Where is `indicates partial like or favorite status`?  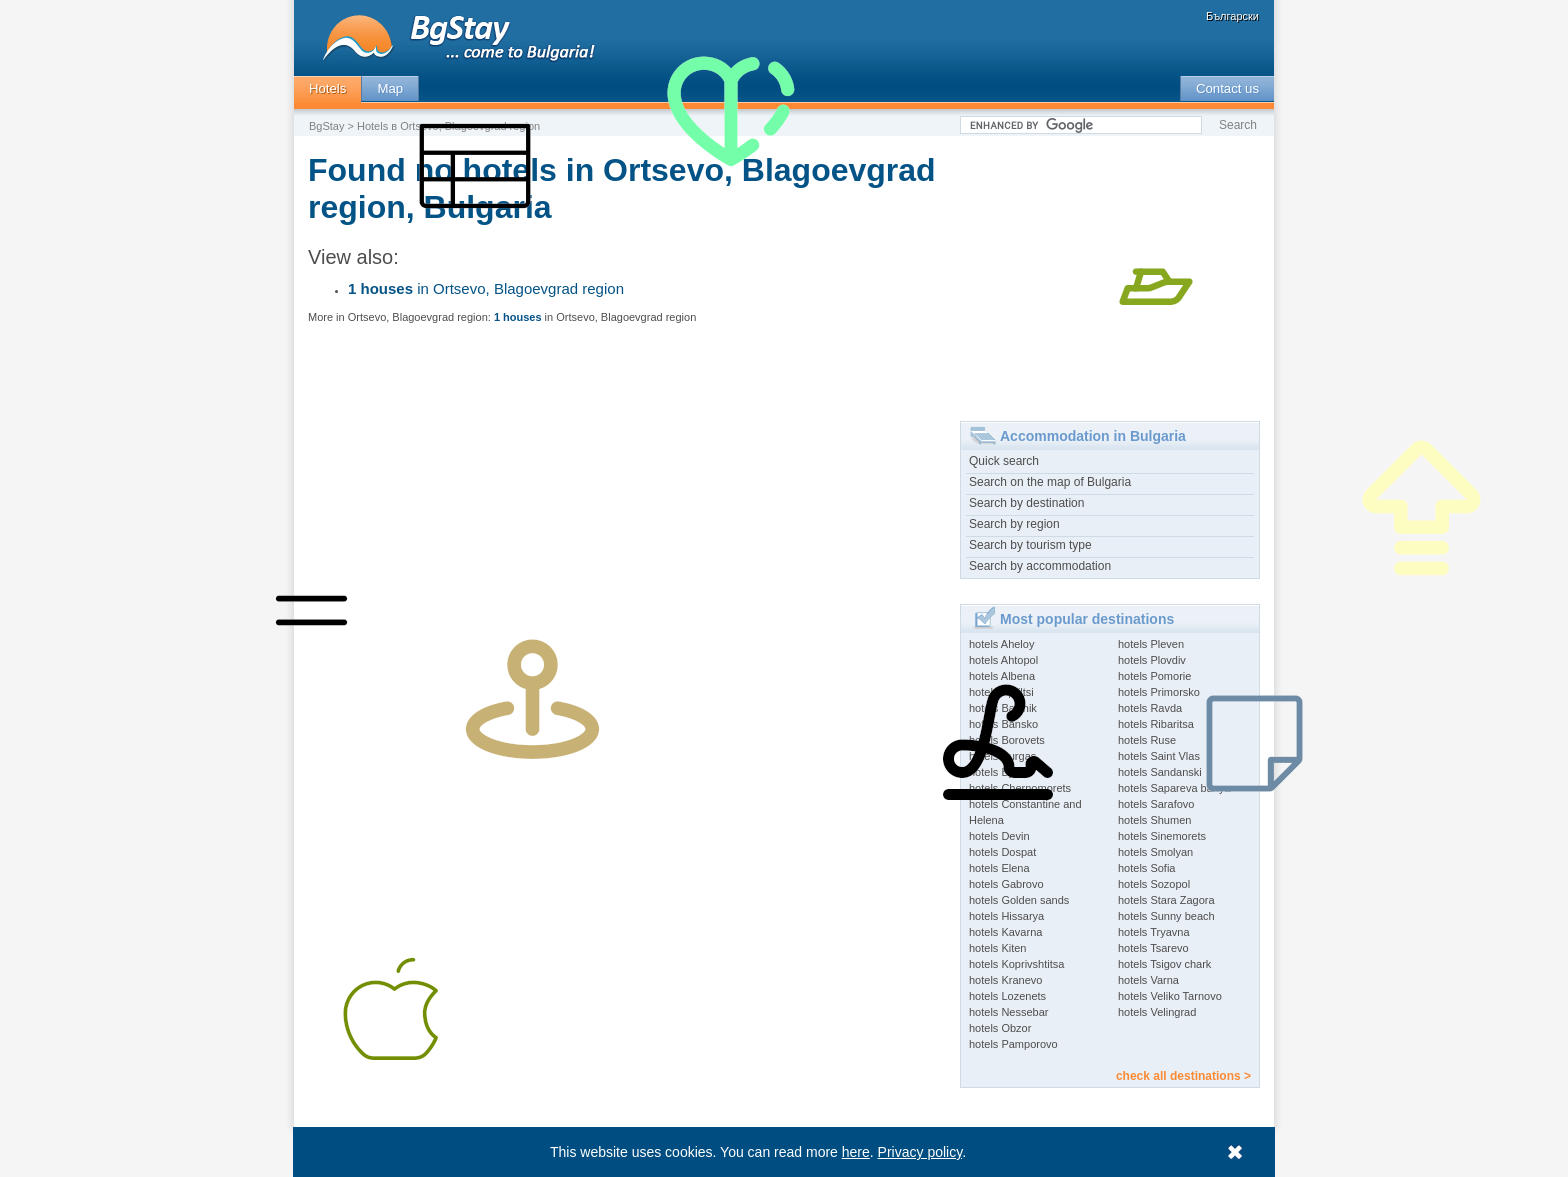
indicates partial like or favorite status is located at coordinates (731, 107).